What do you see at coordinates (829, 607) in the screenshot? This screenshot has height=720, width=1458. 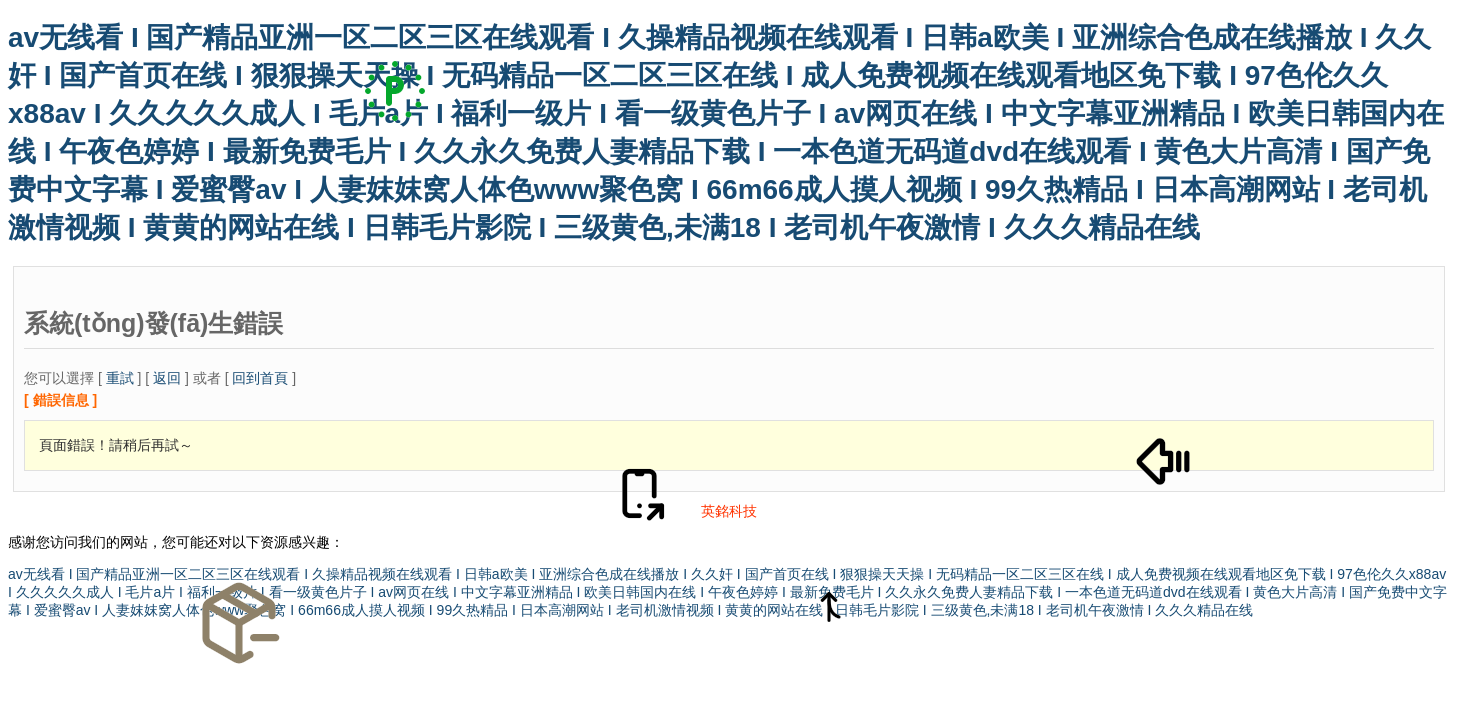 I see `merge lanes or paths to the right` at bounding box center [829, 607].